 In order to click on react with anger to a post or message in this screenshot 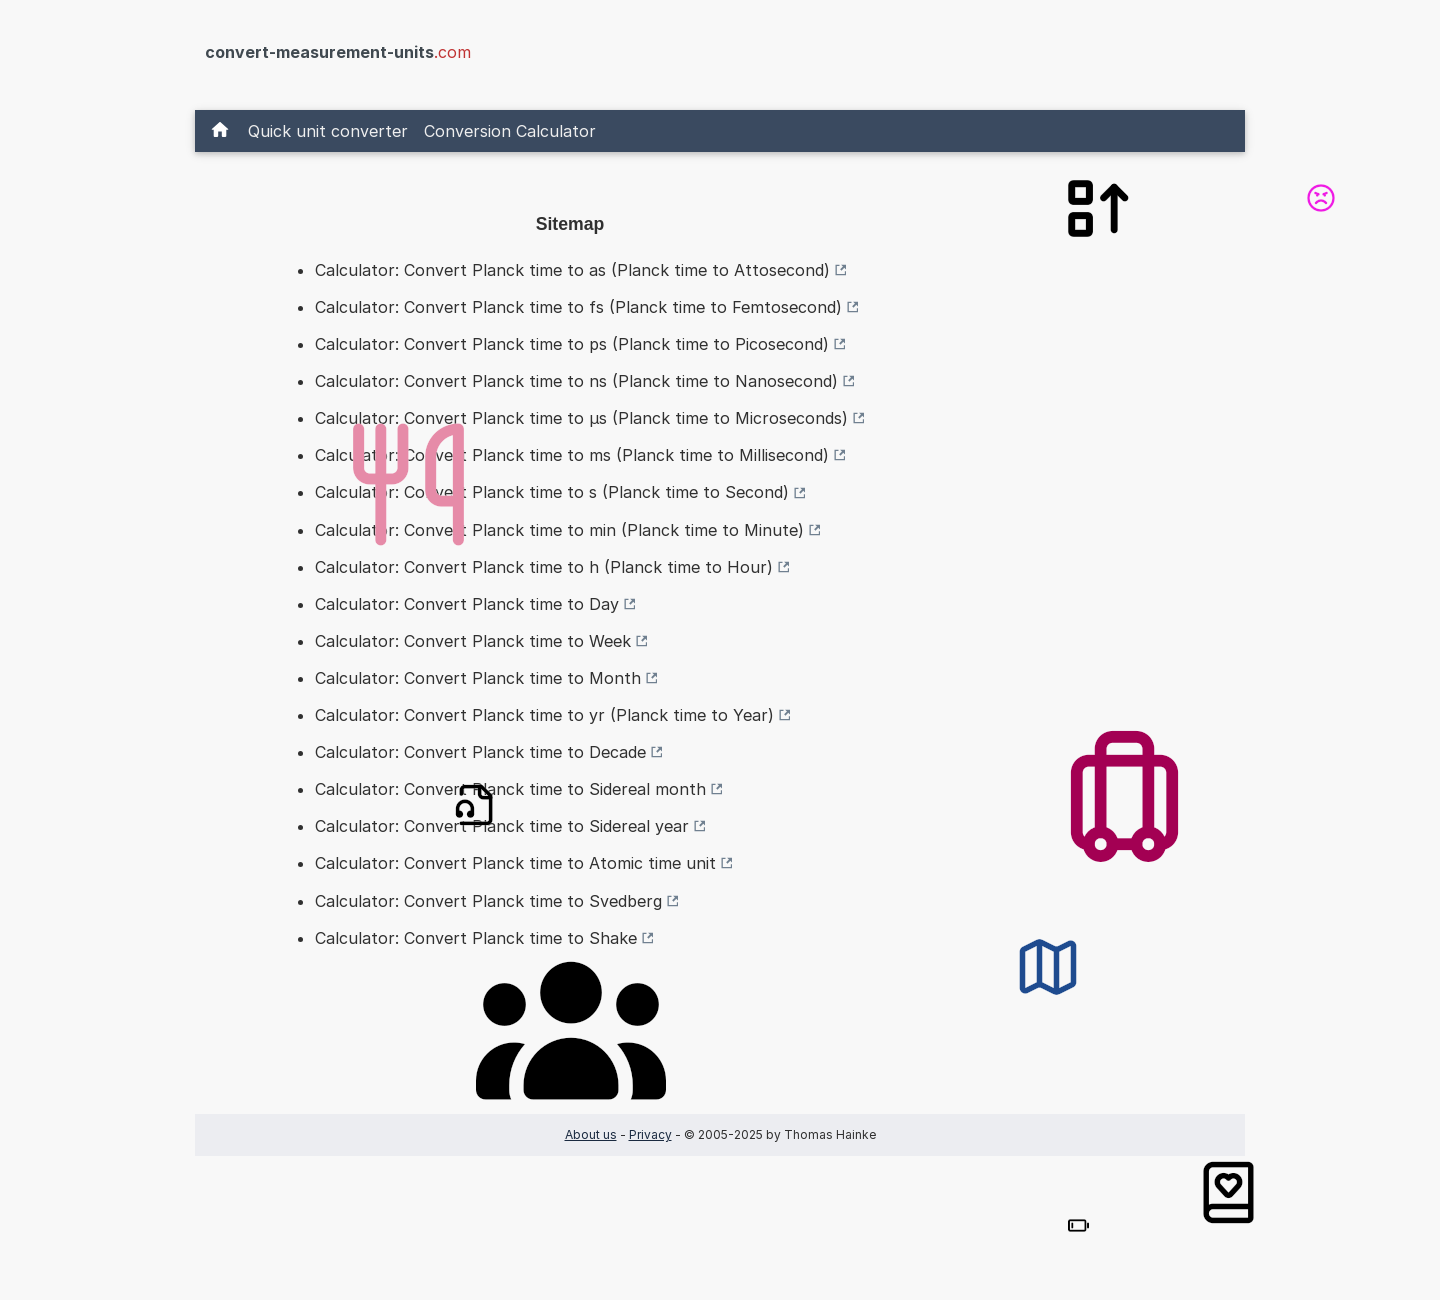, I will do `click(1321, 198)`.